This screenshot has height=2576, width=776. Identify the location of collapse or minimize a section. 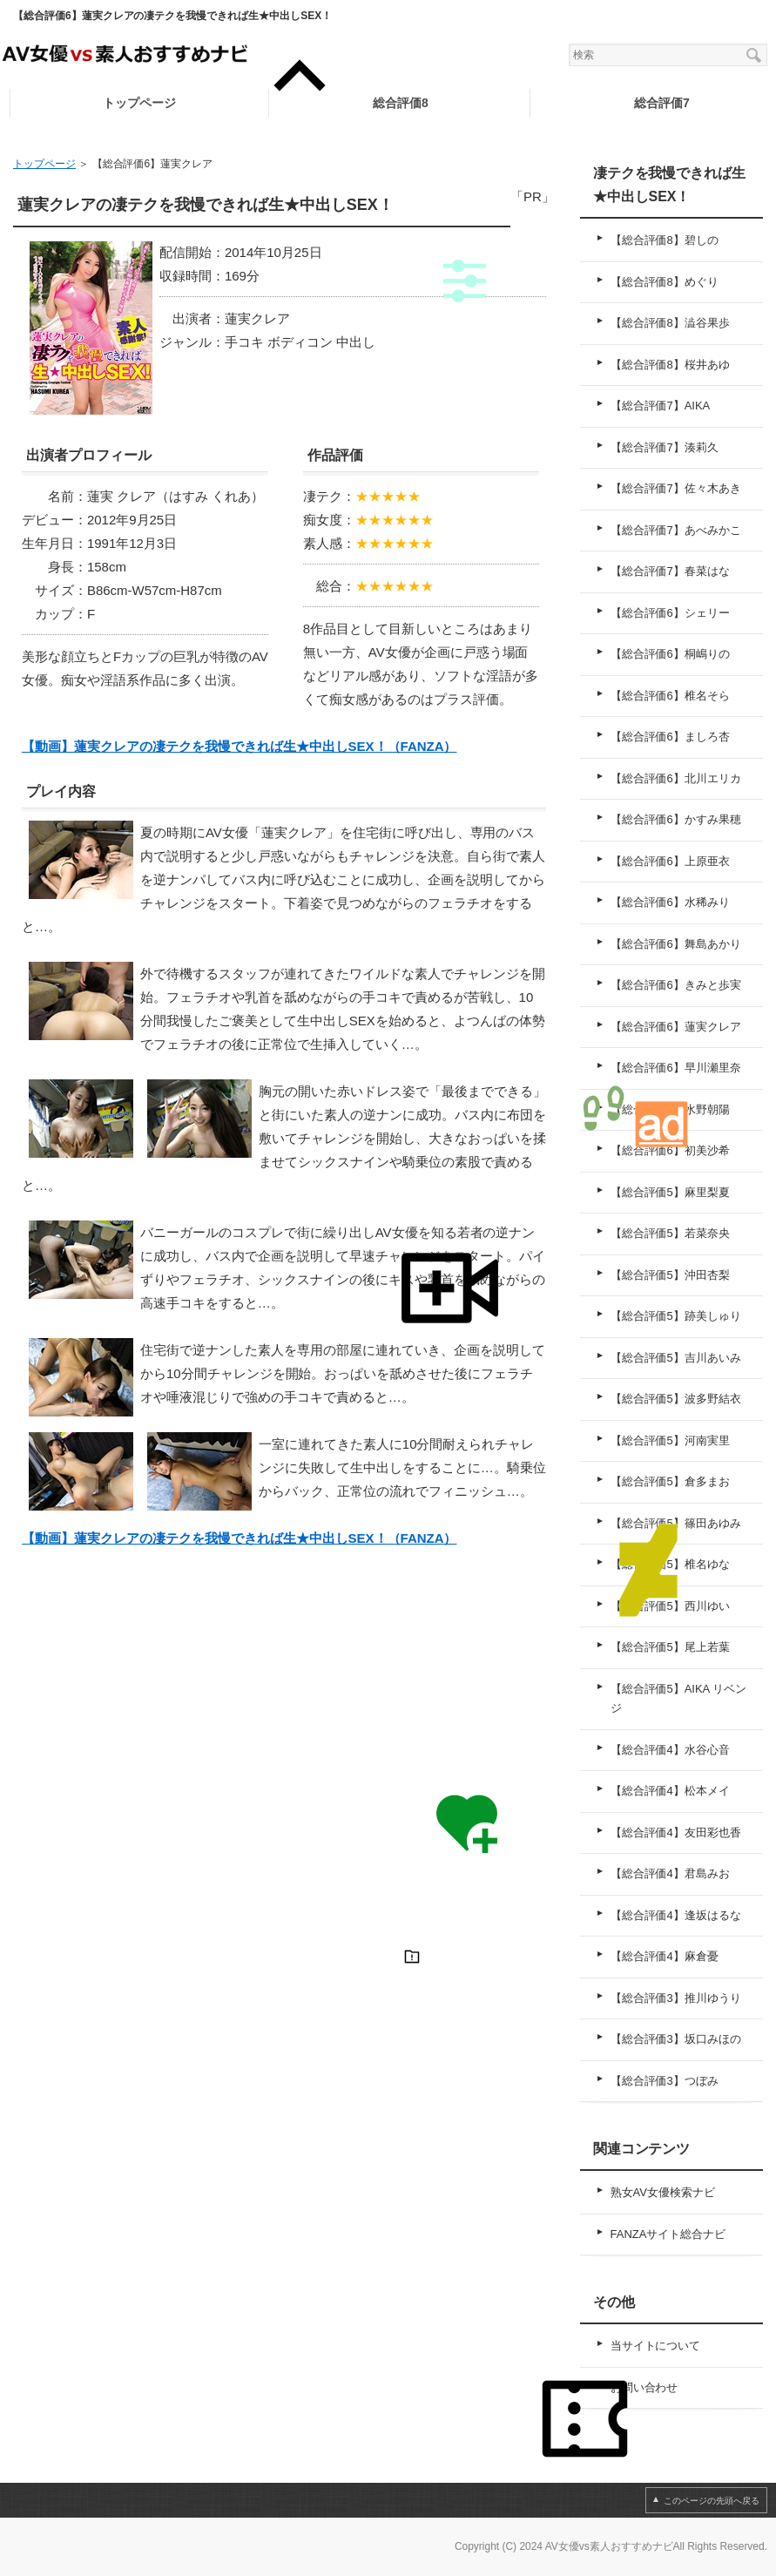
(300, 76).